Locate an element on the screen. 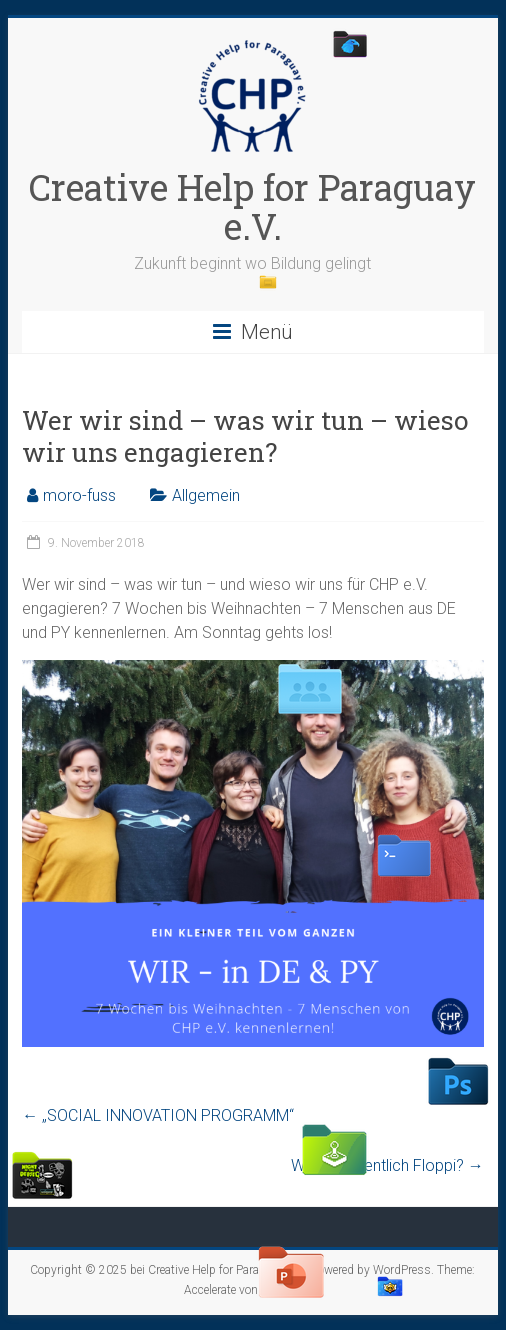 The height and width of the screenshot is (1330, 506). access shared group folder is located at coordinates (310, 689).